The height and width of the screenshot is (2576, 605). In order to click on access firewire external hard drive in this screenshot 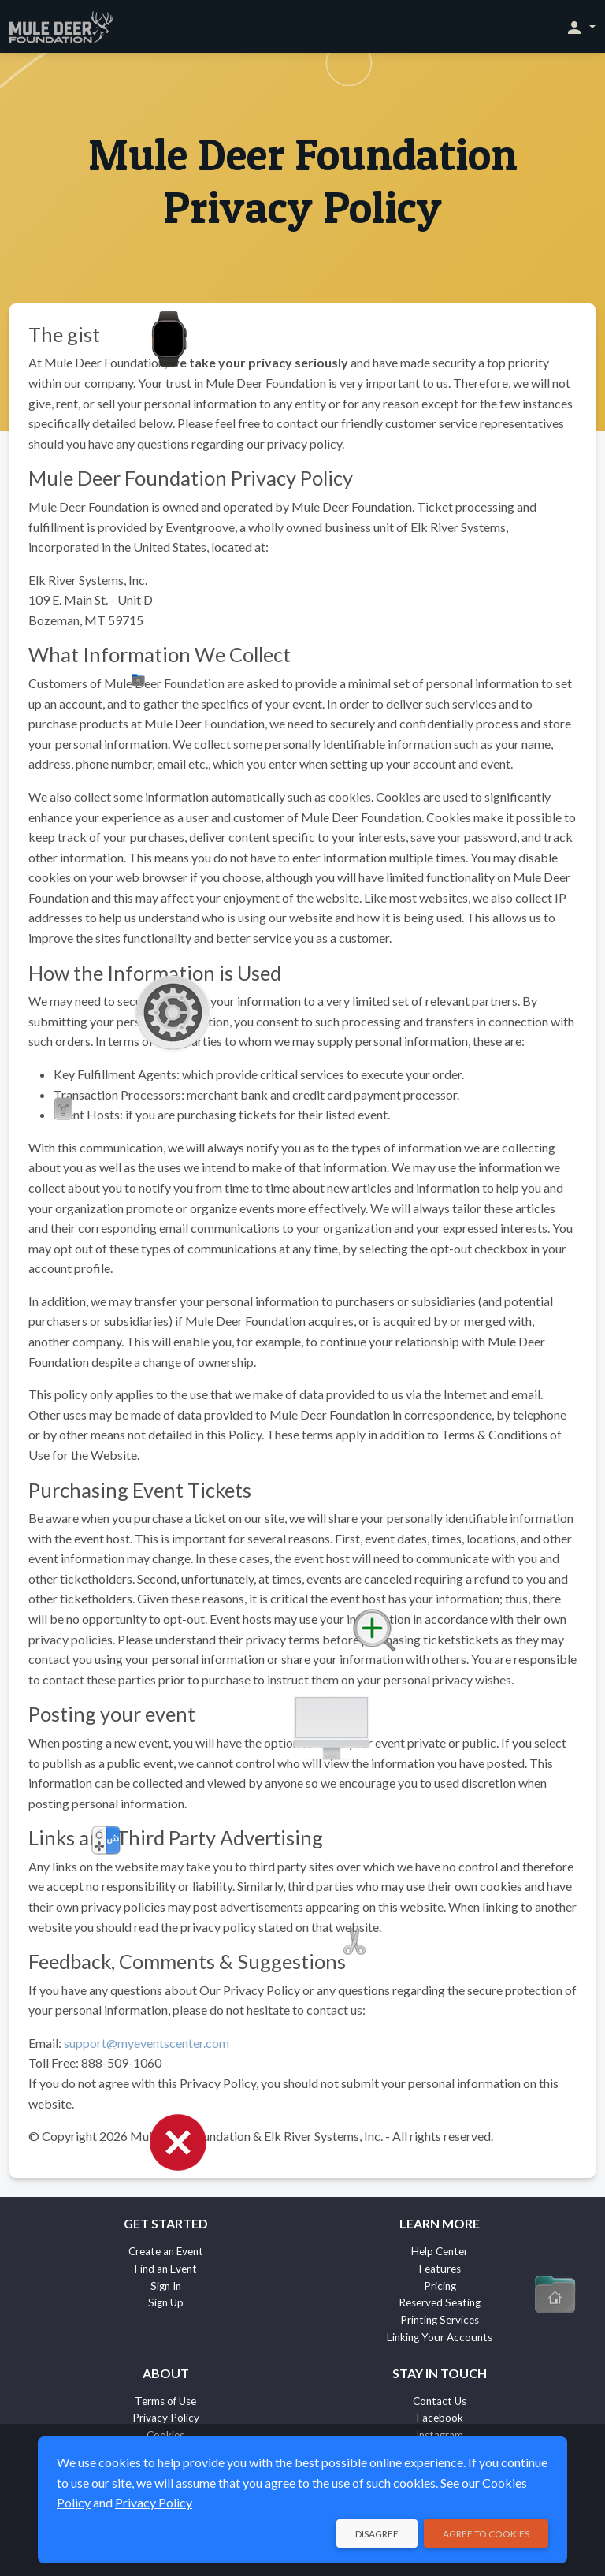, I will do `click(63, 1108)`.